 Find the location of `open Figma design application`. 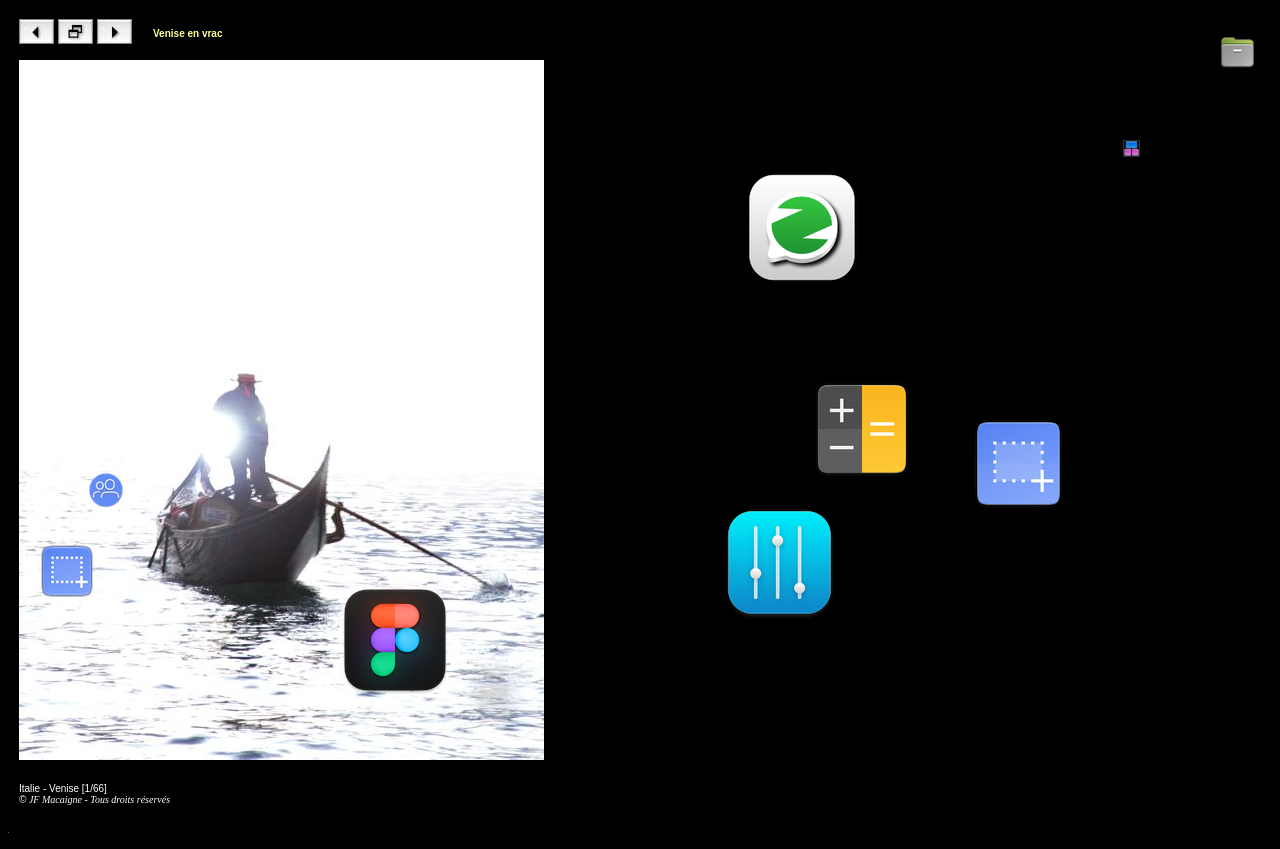

open Figma design application is located at coordinates (395, 640).